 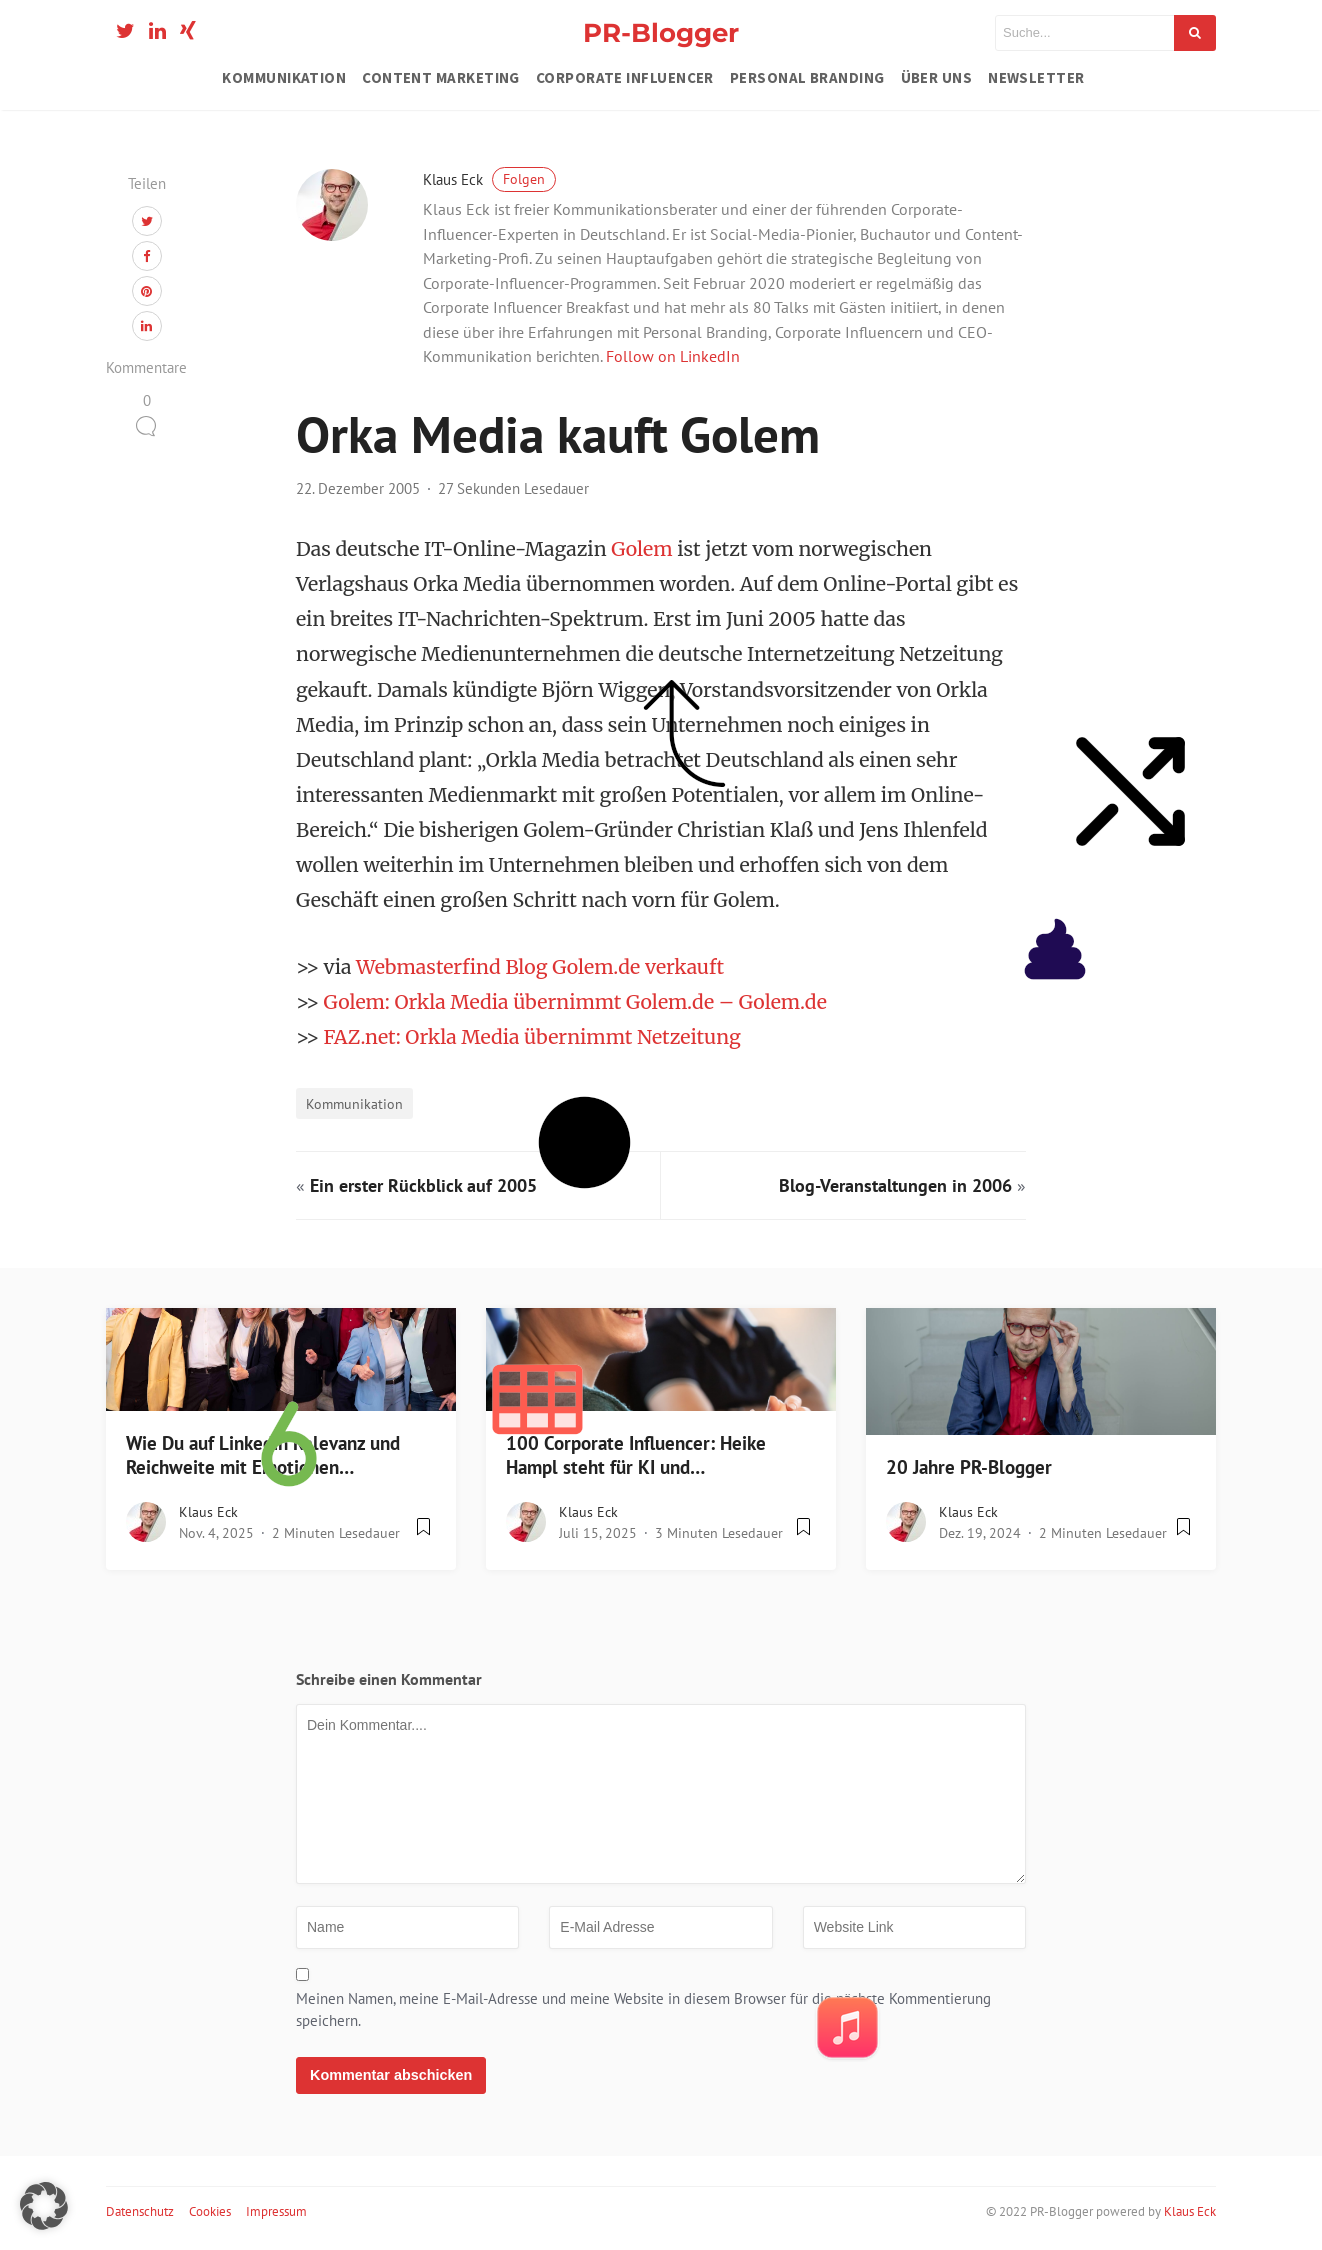 What do you see at coordinates (684, 733) in the screenshot?
I see `go back and up in navigation hierarchy` at bounding box center [684, 733].